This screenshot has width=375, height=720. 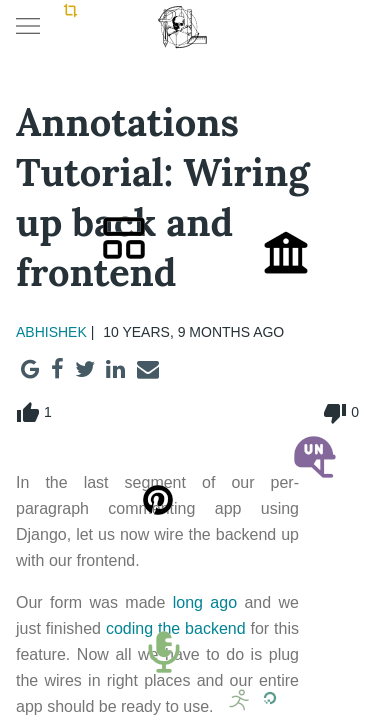 I want to click on switch to top panel layout view, so click(x=124, y=238).